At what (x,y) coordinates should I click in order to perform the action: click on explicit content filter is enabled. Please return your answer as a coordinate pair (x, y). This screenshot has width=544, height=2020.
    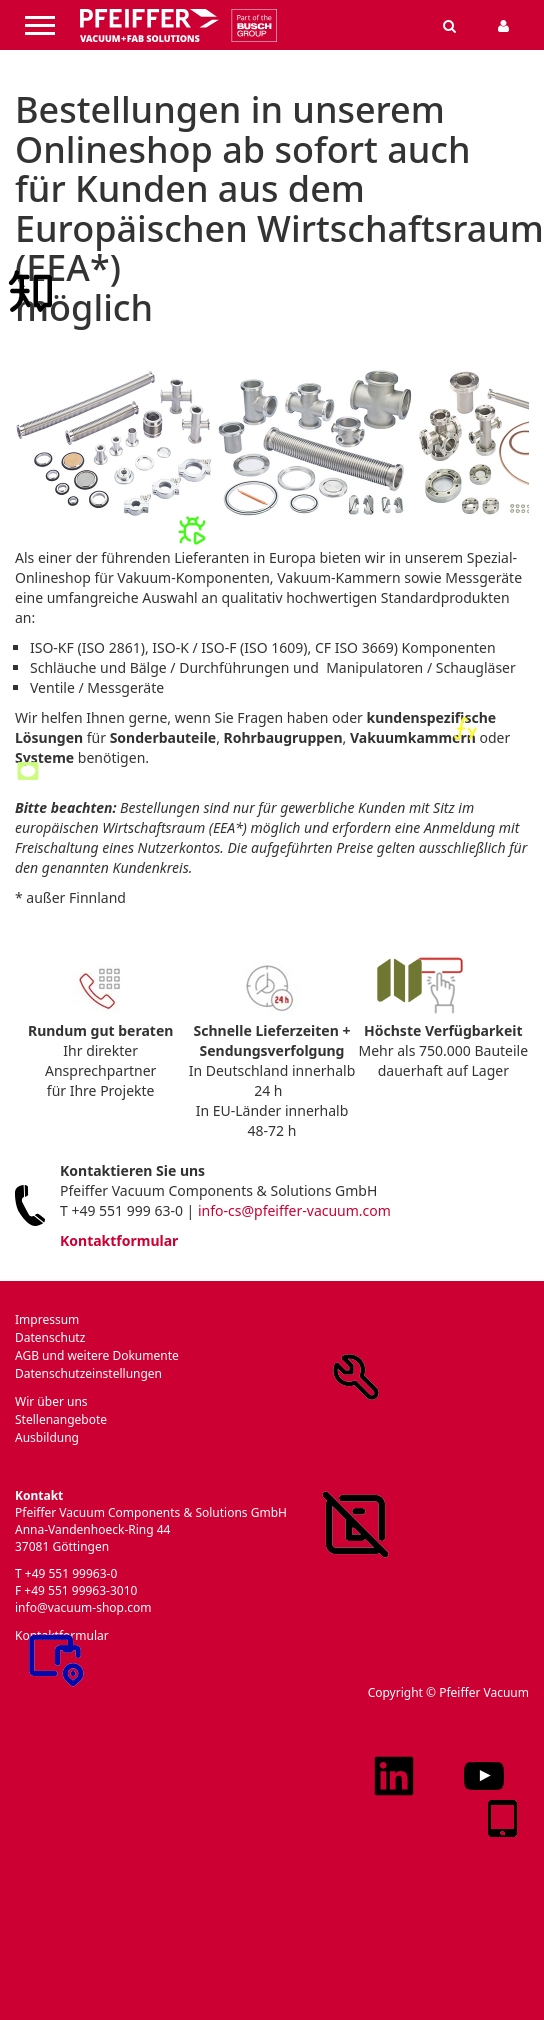
    Looking at the image, I should click on (355, 1524).